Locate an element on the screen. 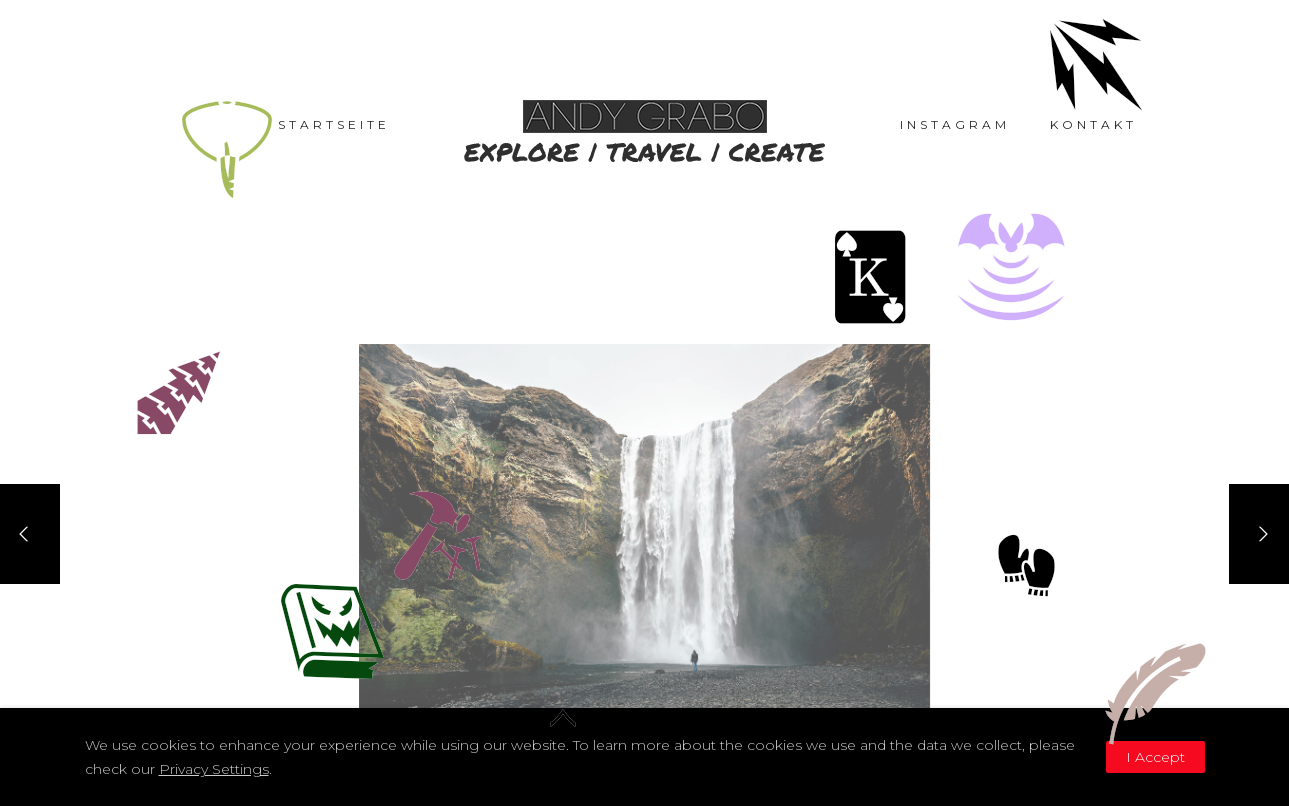 The image size is (1289, 806). indicates lightning or electrical storm warning is located at coordinates (1095, 64).